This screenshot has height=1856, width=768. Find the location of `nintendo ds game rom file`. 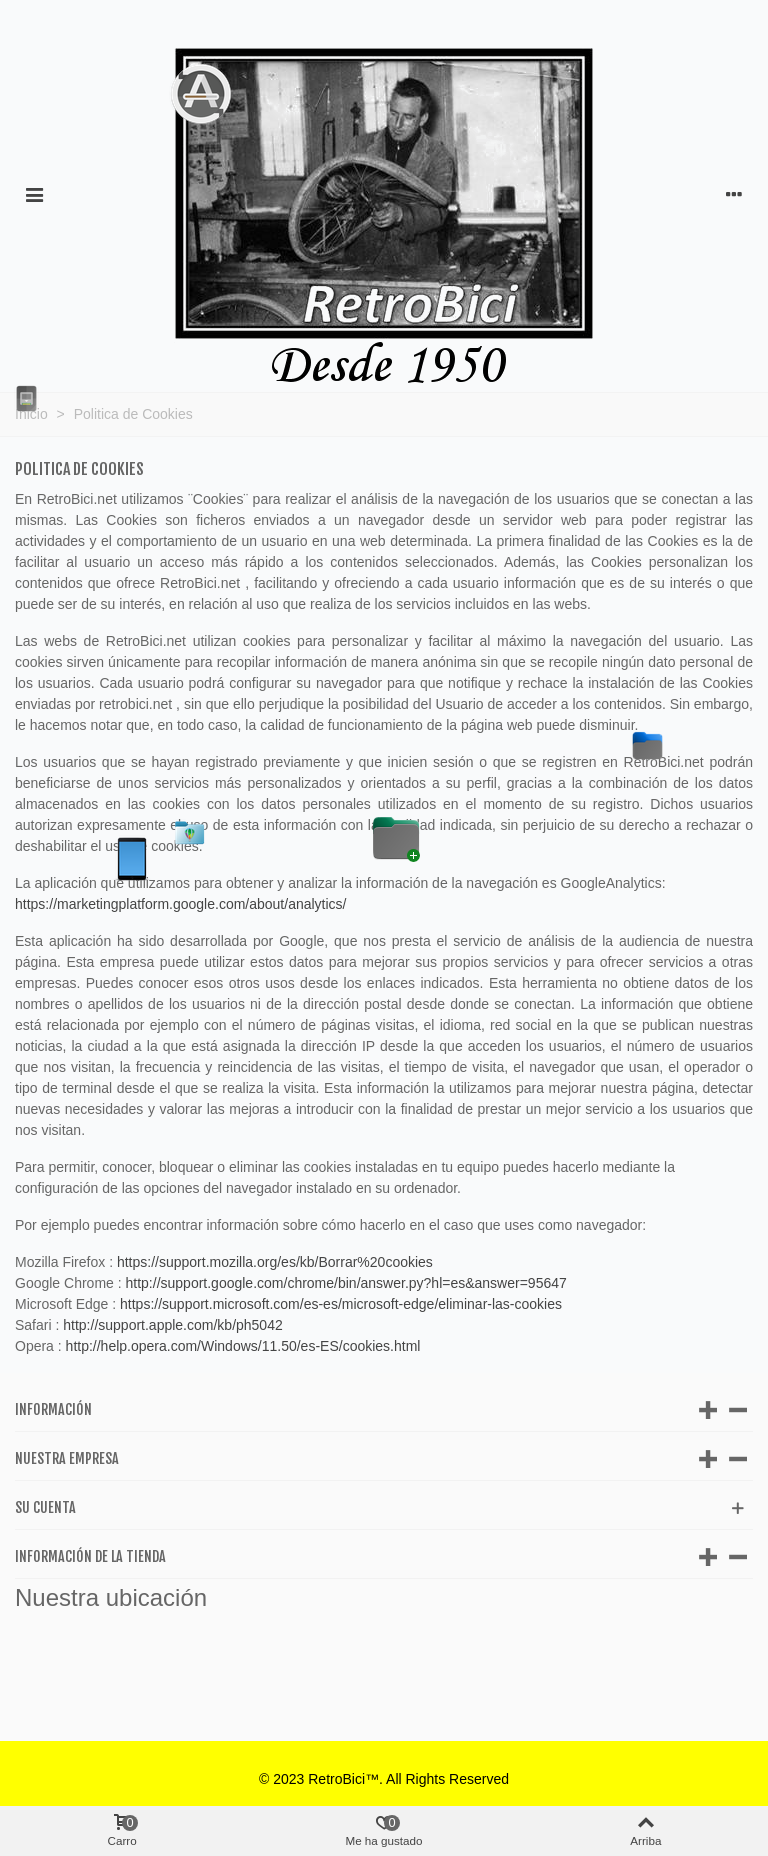

nintendo ds game rom file is located at coordinates (26, 398).